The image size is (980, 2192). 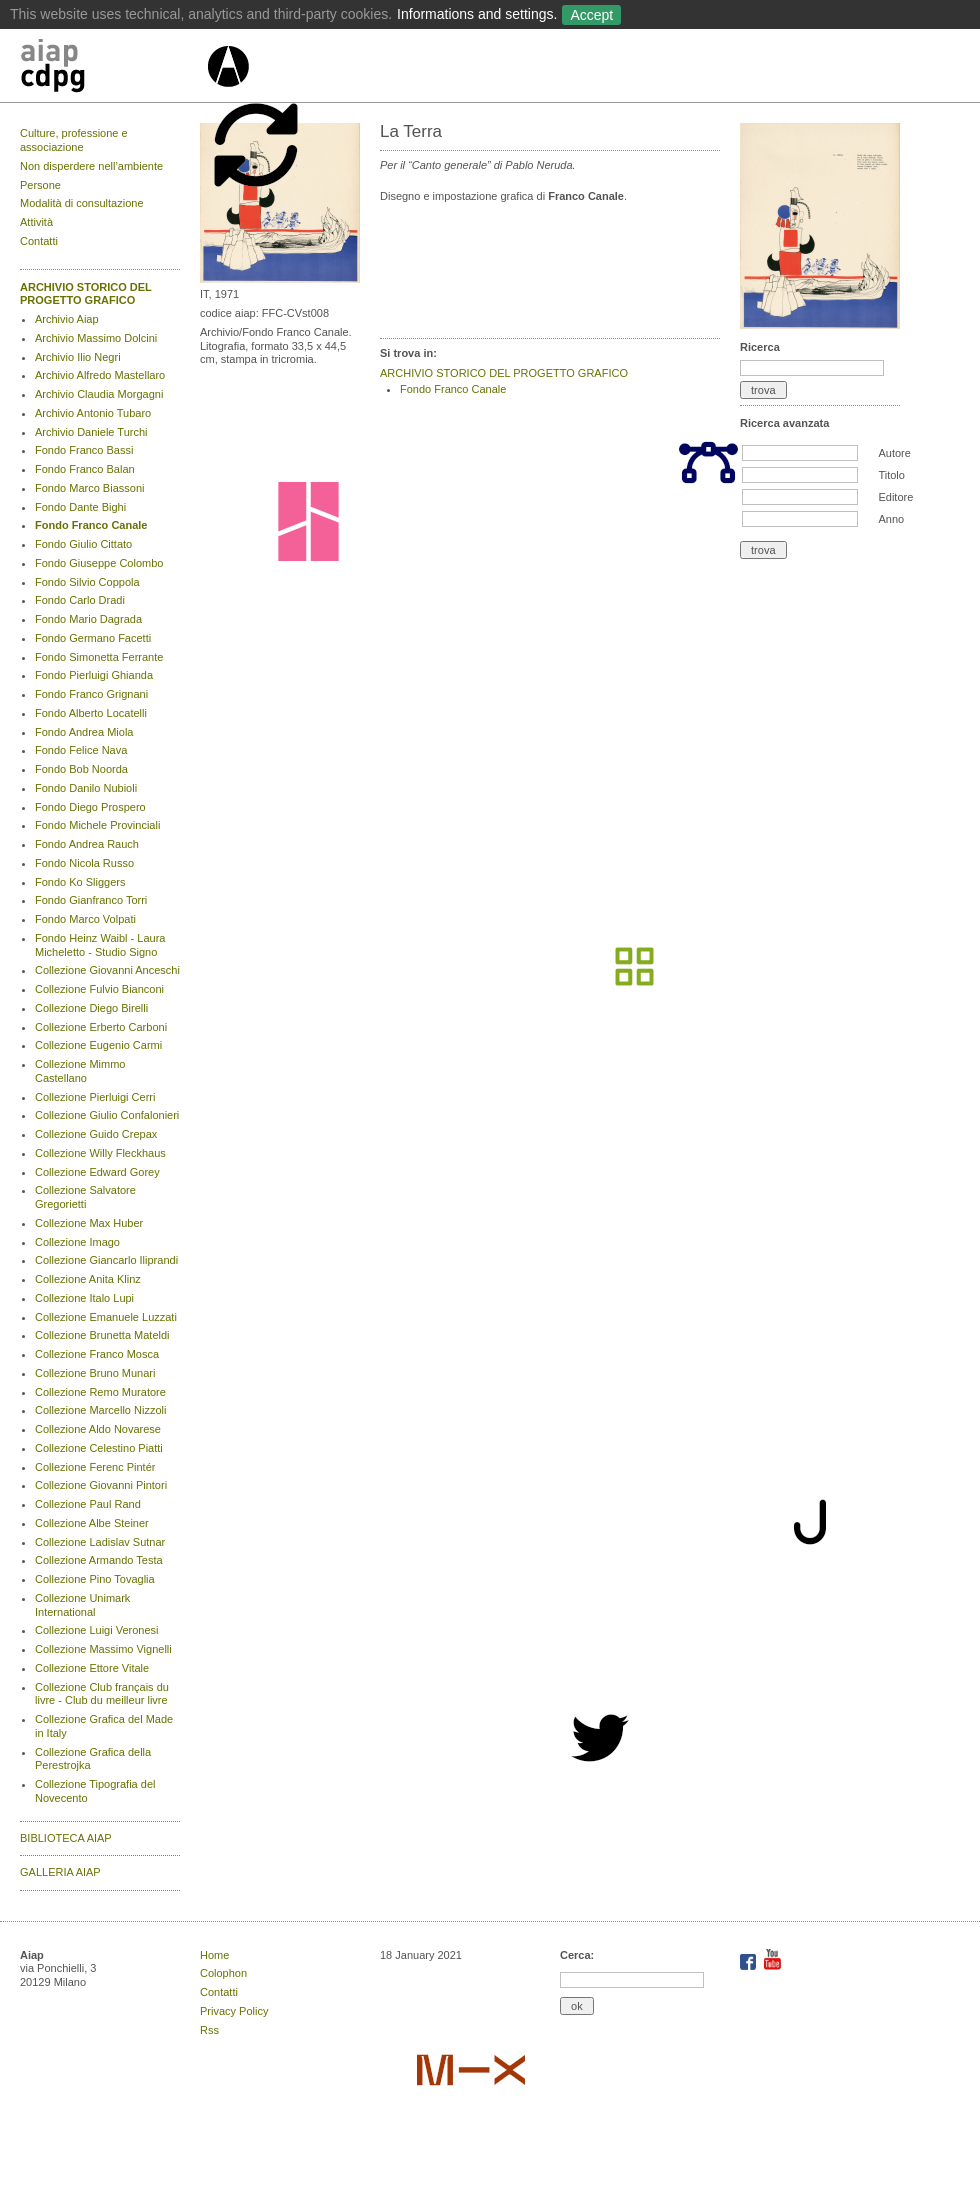 I want to click on the letter J text element or keyboard shortcut indicator, so click(x=810, y=1522).